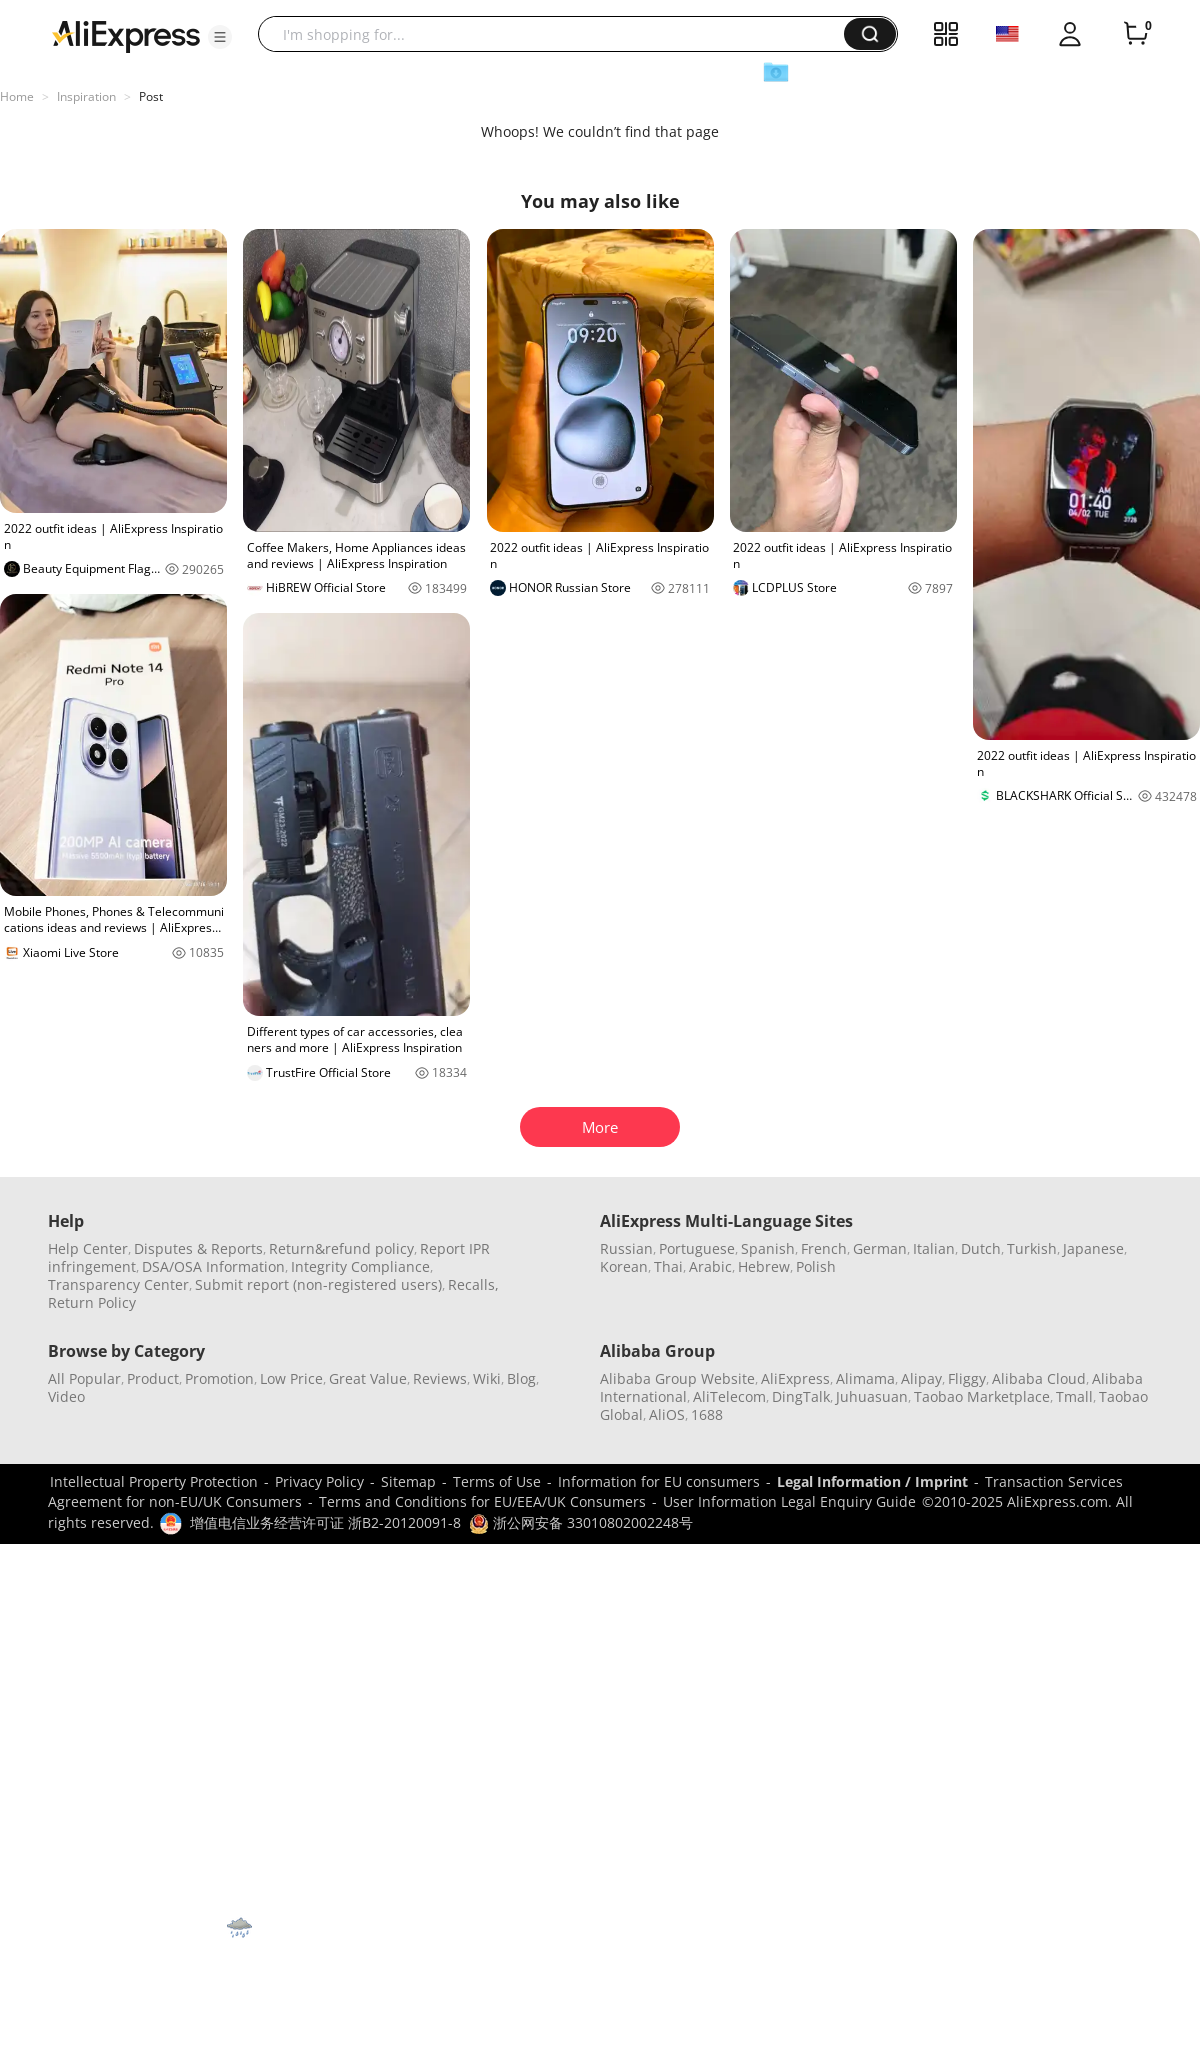 The height and width of the screenshot is (2068, 1200). I want to click on open your downloads folder, so click(776, 72).